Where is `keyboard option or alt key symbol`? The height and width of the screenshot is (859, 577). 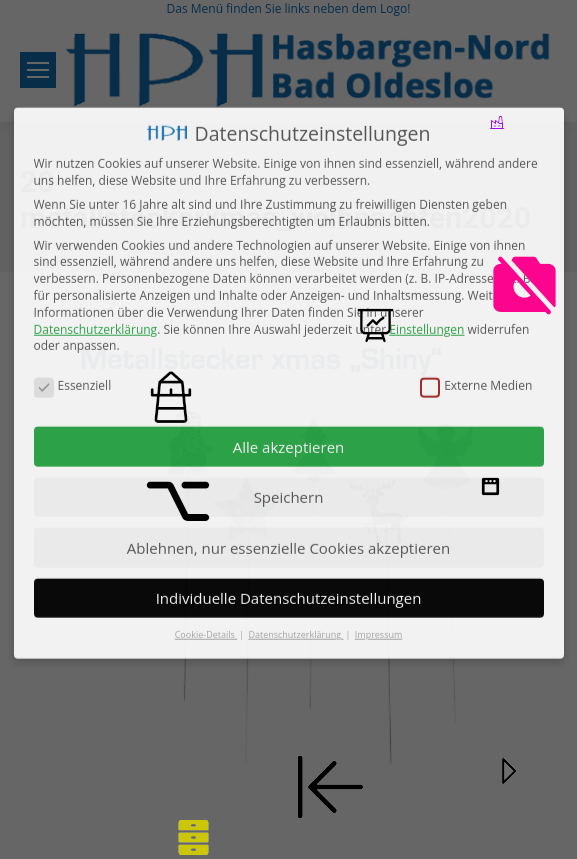
keyboard option or alt key symbol is located at coordinates (178, 499).